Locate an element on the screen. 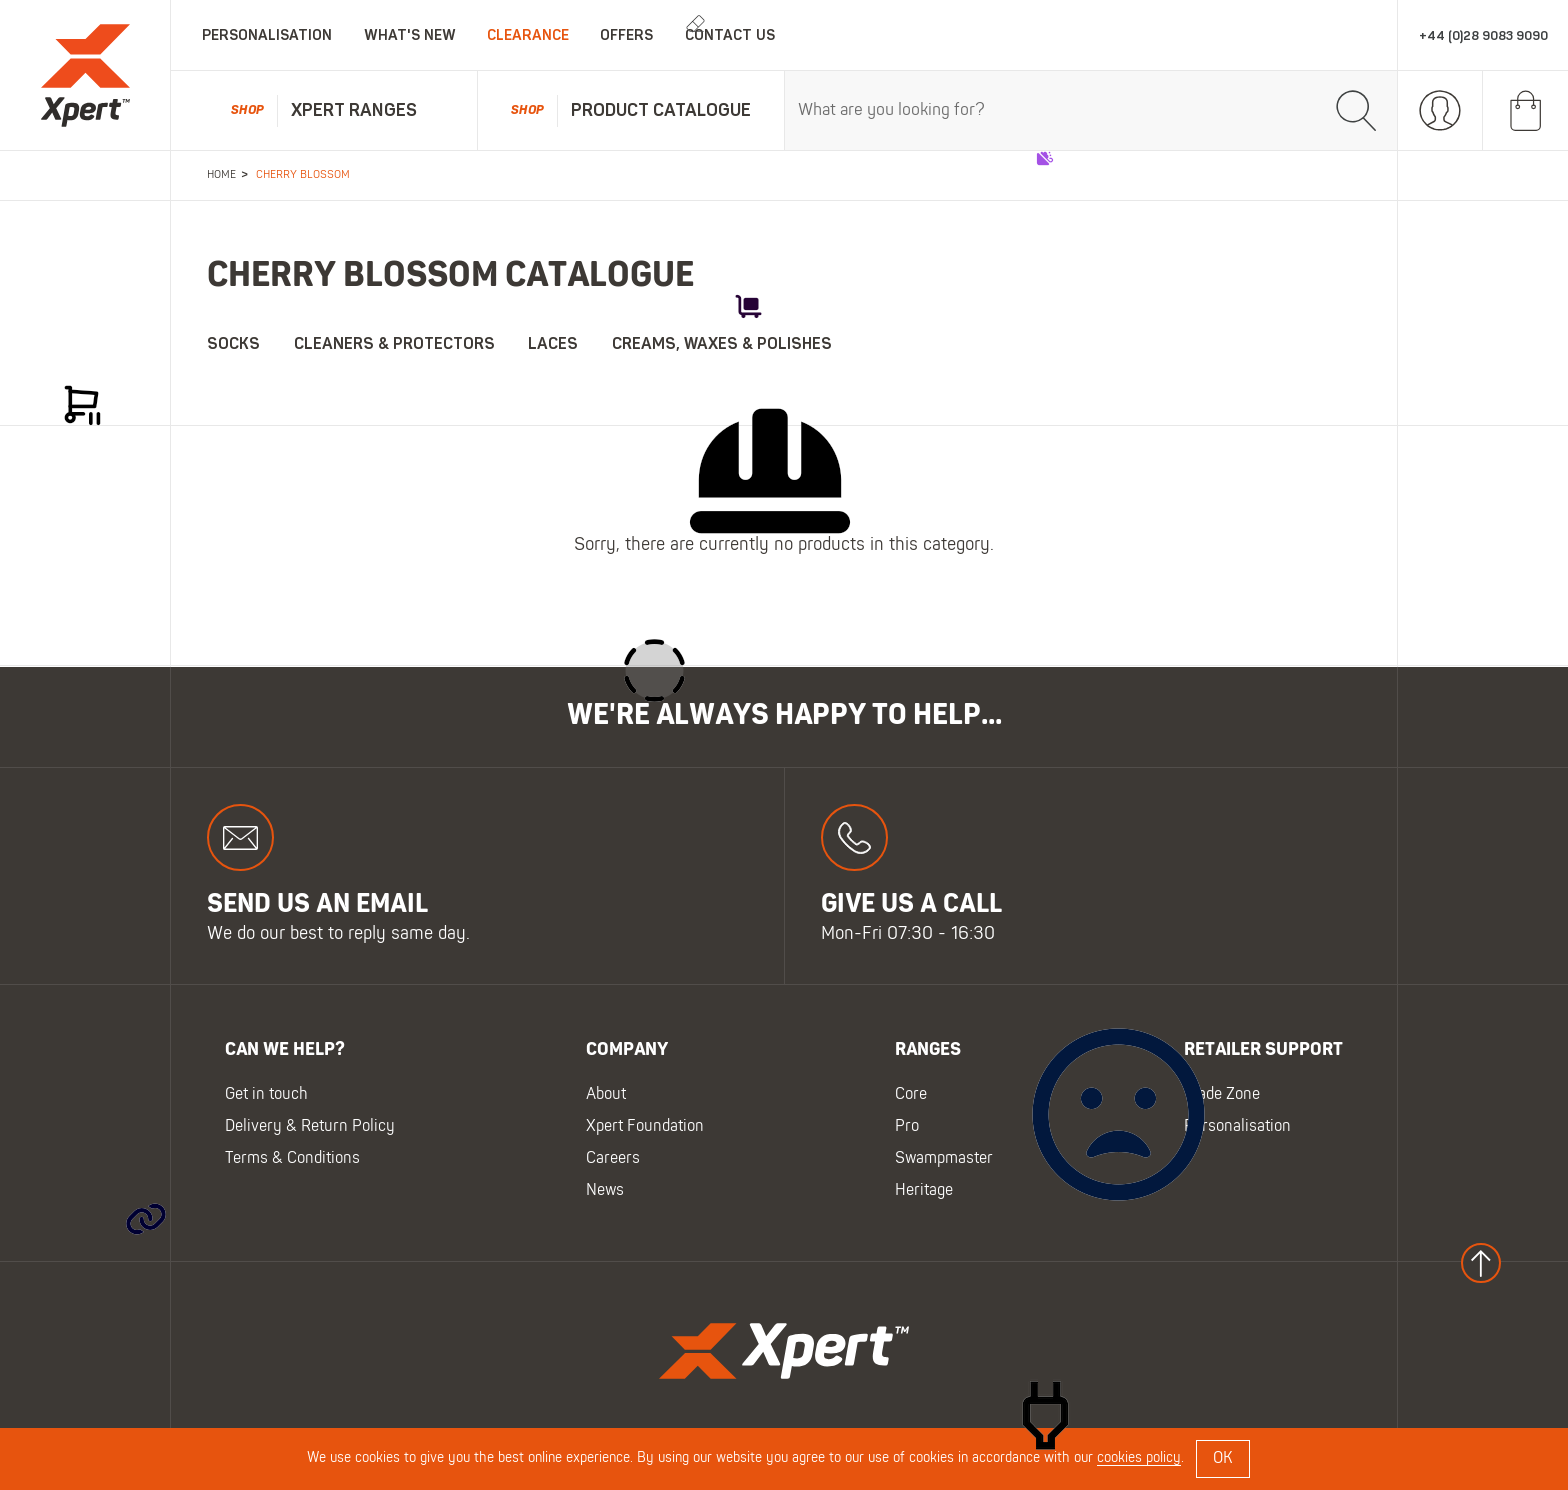  erase or delete content is located at coordinates (695, 23).